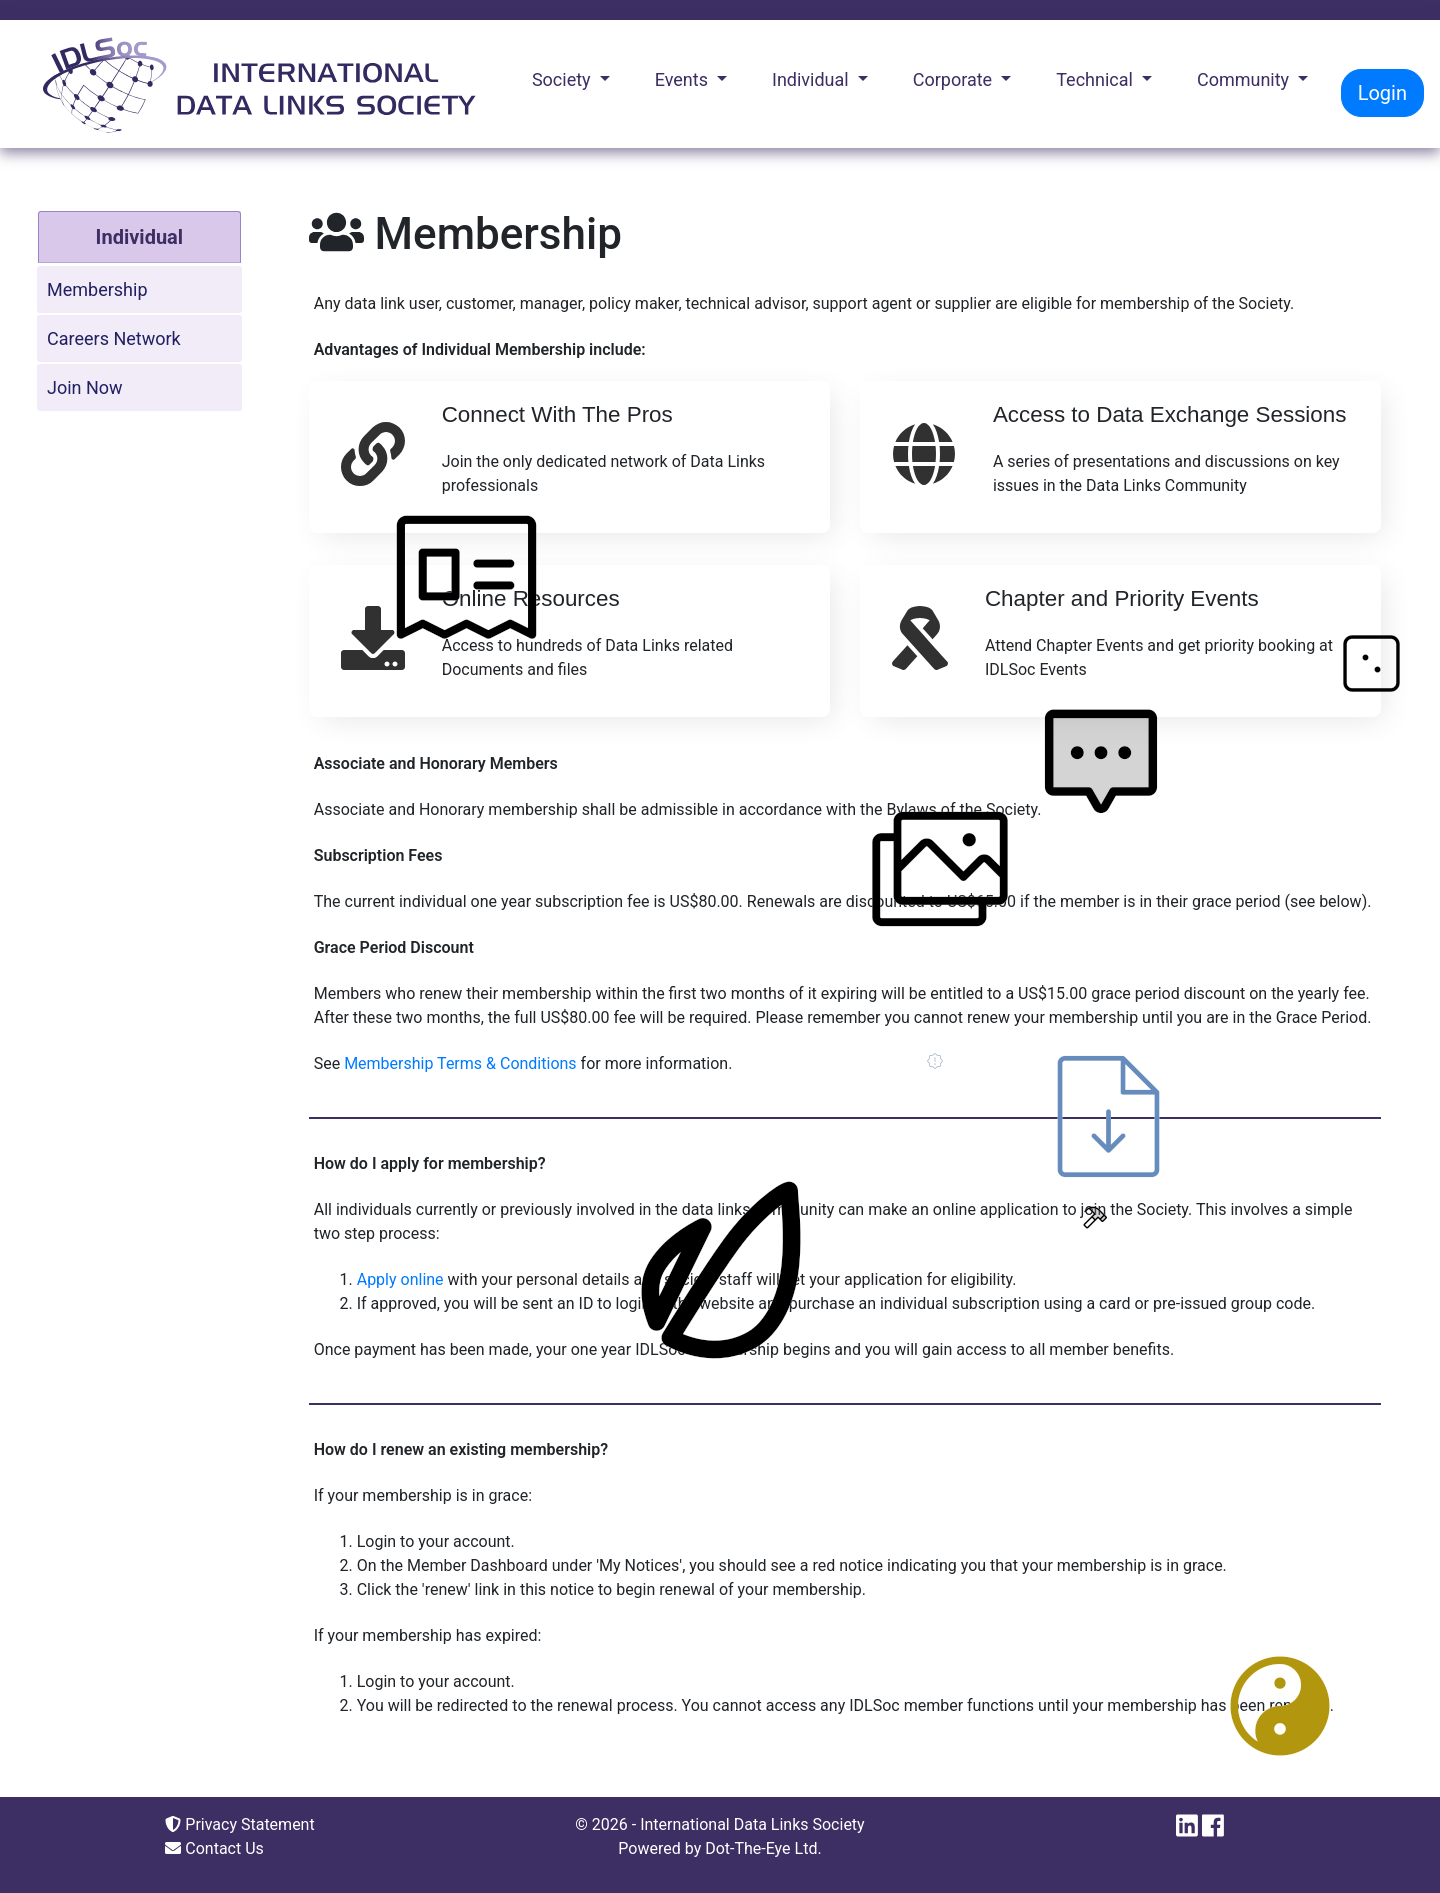 The width and height of the screenshot is (1440, 1893). I want to click on envato marketplace logo, so click(721, 1270).